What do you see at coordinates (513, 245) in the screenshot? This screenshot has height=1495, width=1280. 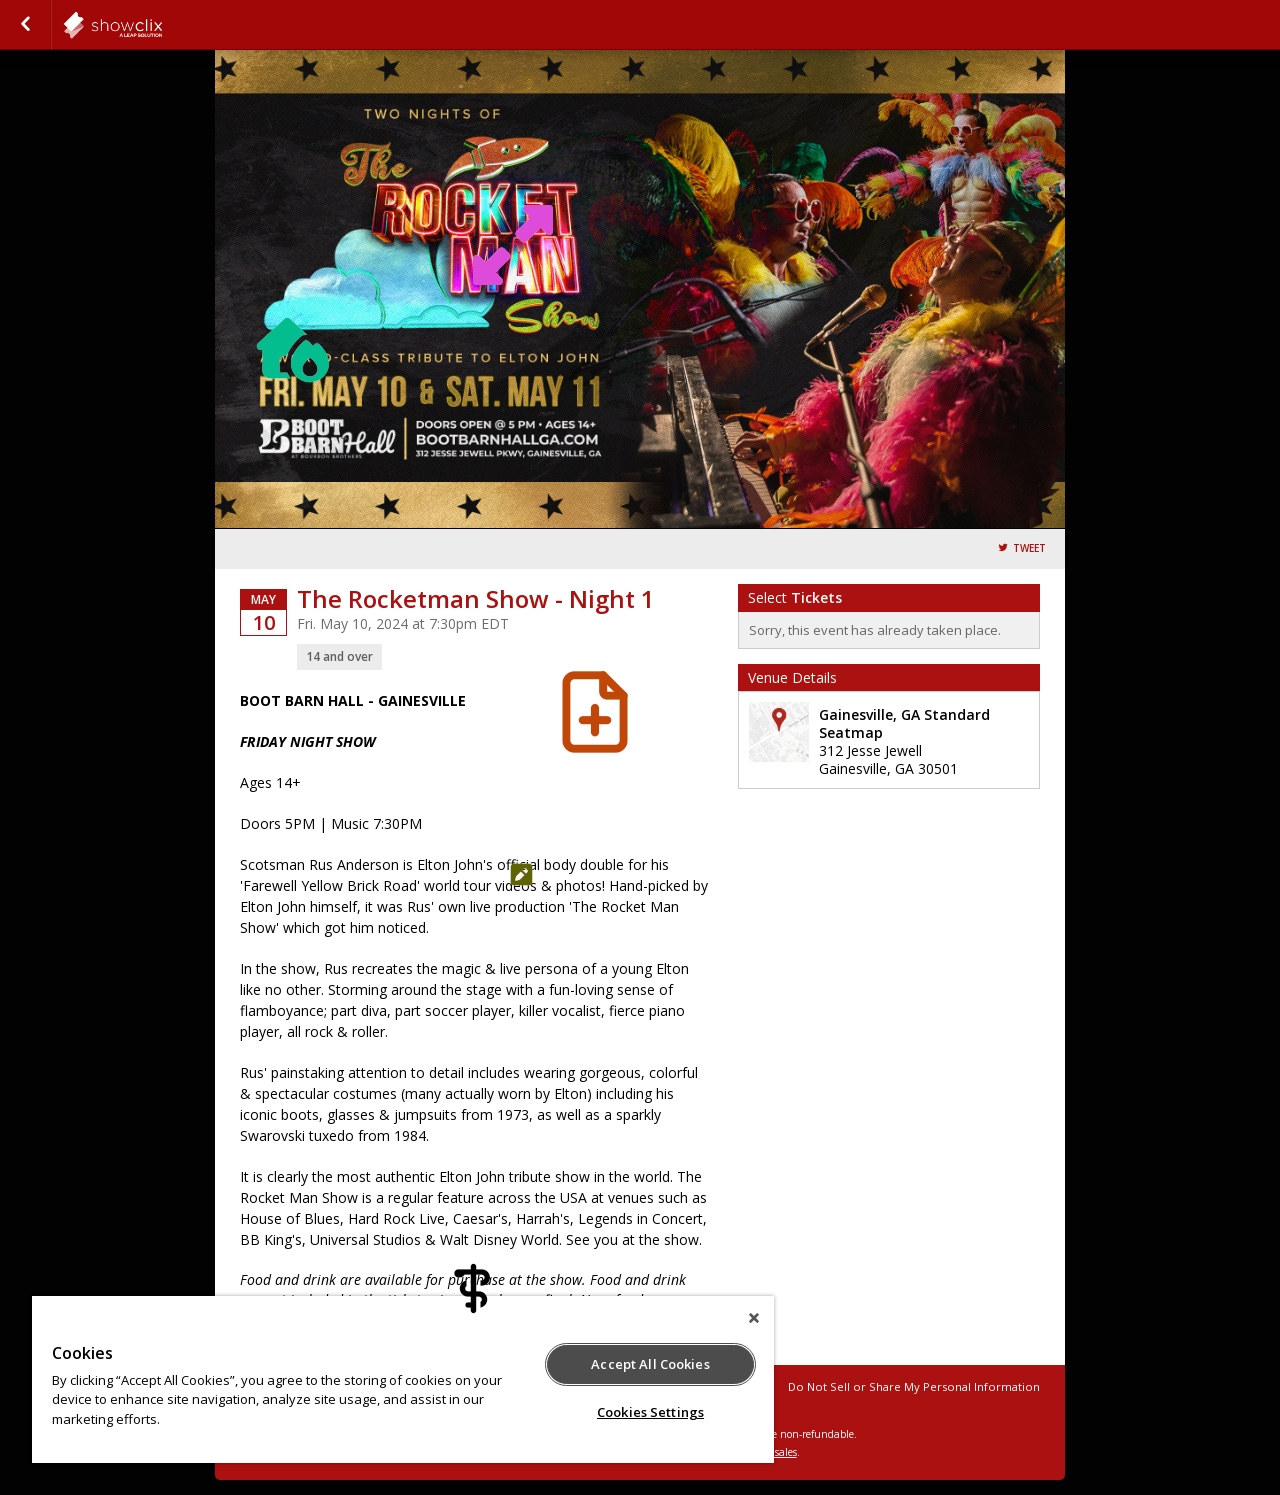 I see `expand to fullscreen mode` at bounding box center [513, 245].